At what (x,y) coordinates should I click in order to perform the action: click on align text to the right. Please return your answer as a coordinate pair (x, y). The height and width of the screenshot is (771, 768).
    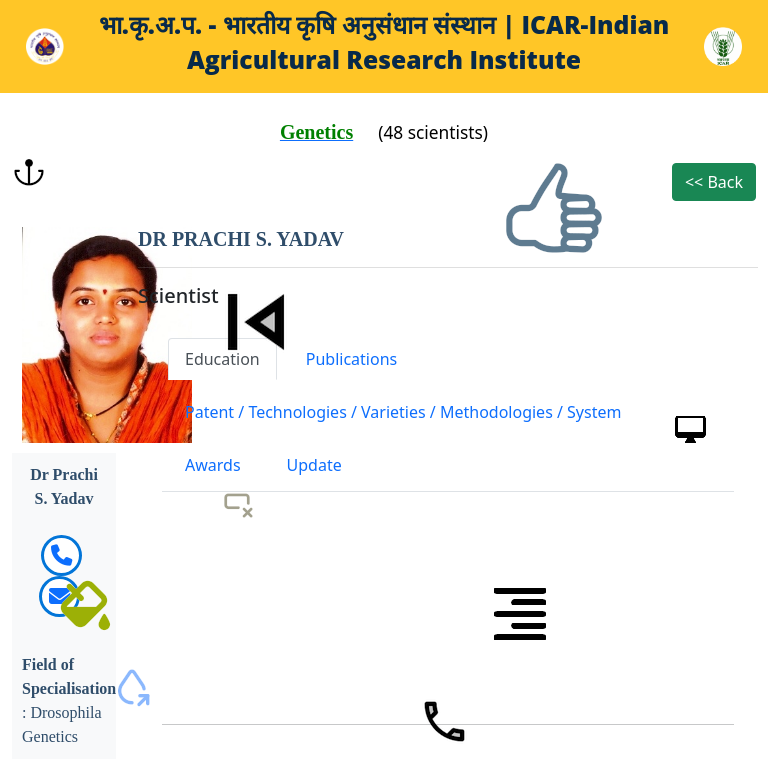
    Looking at the image, I should click on (520, 614).